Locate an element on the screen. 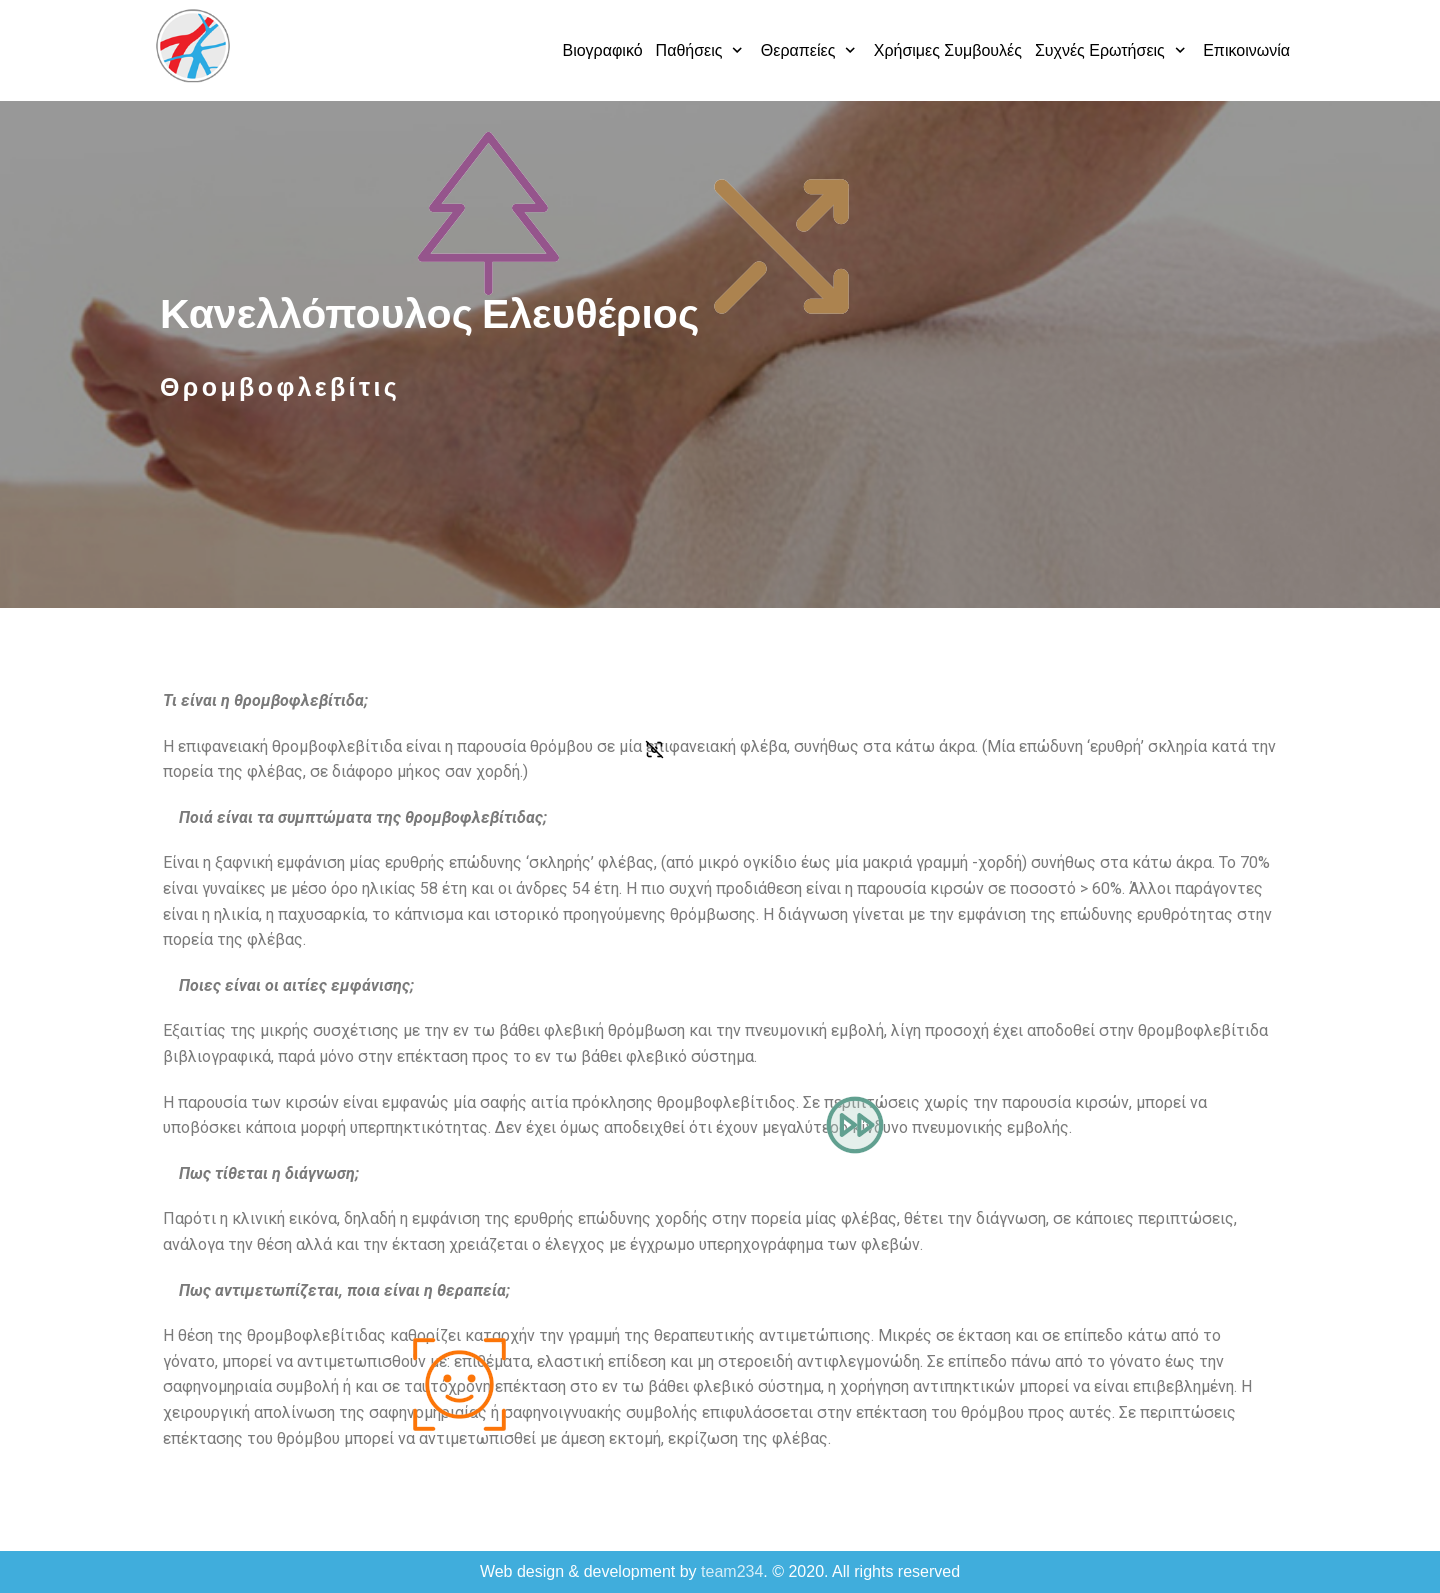 This screenshot has height=1593, width=1440. access nature or outdoor-related content is located at coordinates (488, 213).